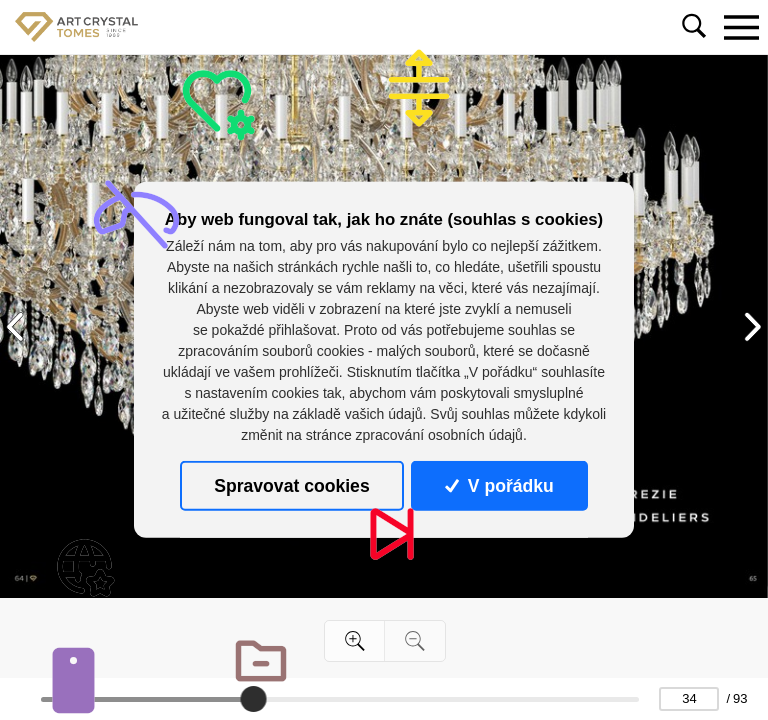 This screenshot has height=720, width=768. What do you see at coordinates (136, 214) in the screenshot?
I see `end or decline a phone call` at bounding box center [136, 214].